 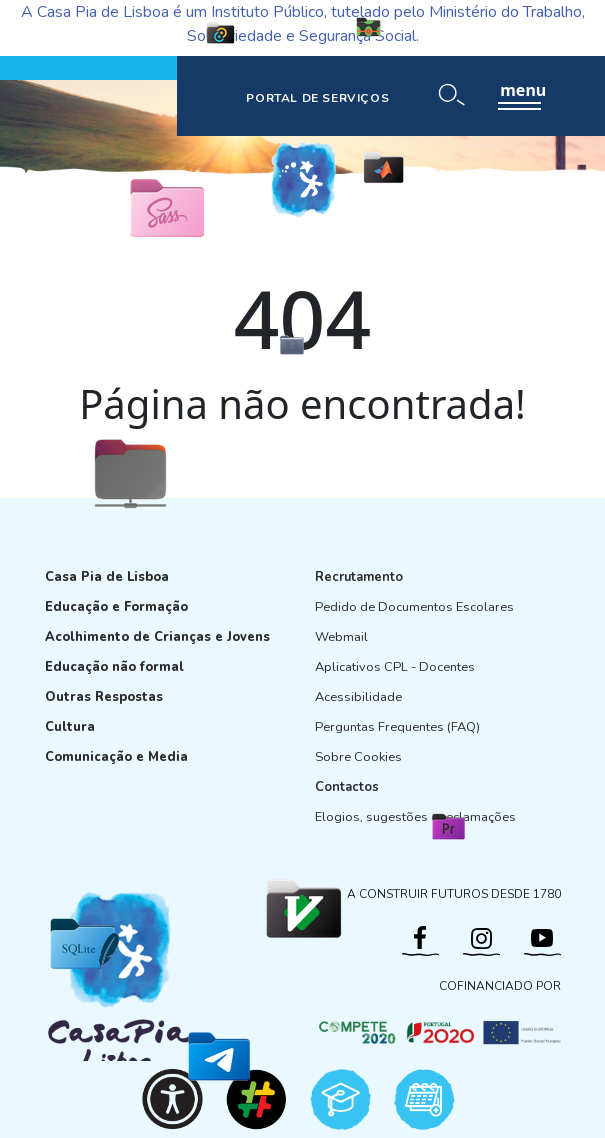 What do you see at coordinates (219, 1058) in the screenshot?
I see `open folder containing Telegram files` at bounding box center [219, 1058].